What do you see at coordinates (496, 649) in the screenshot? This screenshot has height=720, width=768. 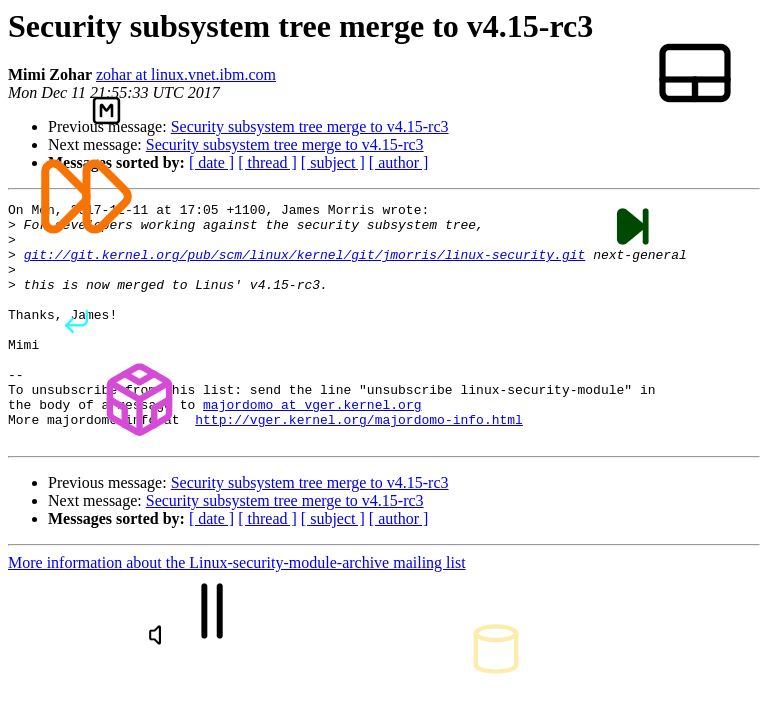 I see `represents a database or data storage` at bounding box center [496, 649].